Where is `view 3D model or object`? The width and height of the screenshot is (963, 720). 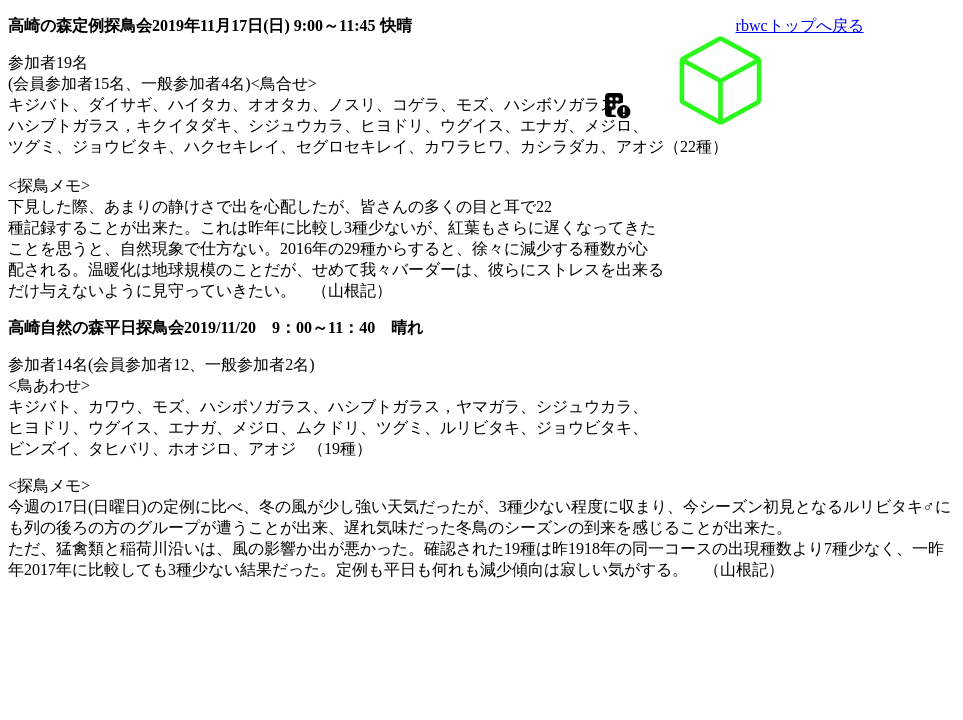
view 3D model or object is located at coordinates (720, 80).